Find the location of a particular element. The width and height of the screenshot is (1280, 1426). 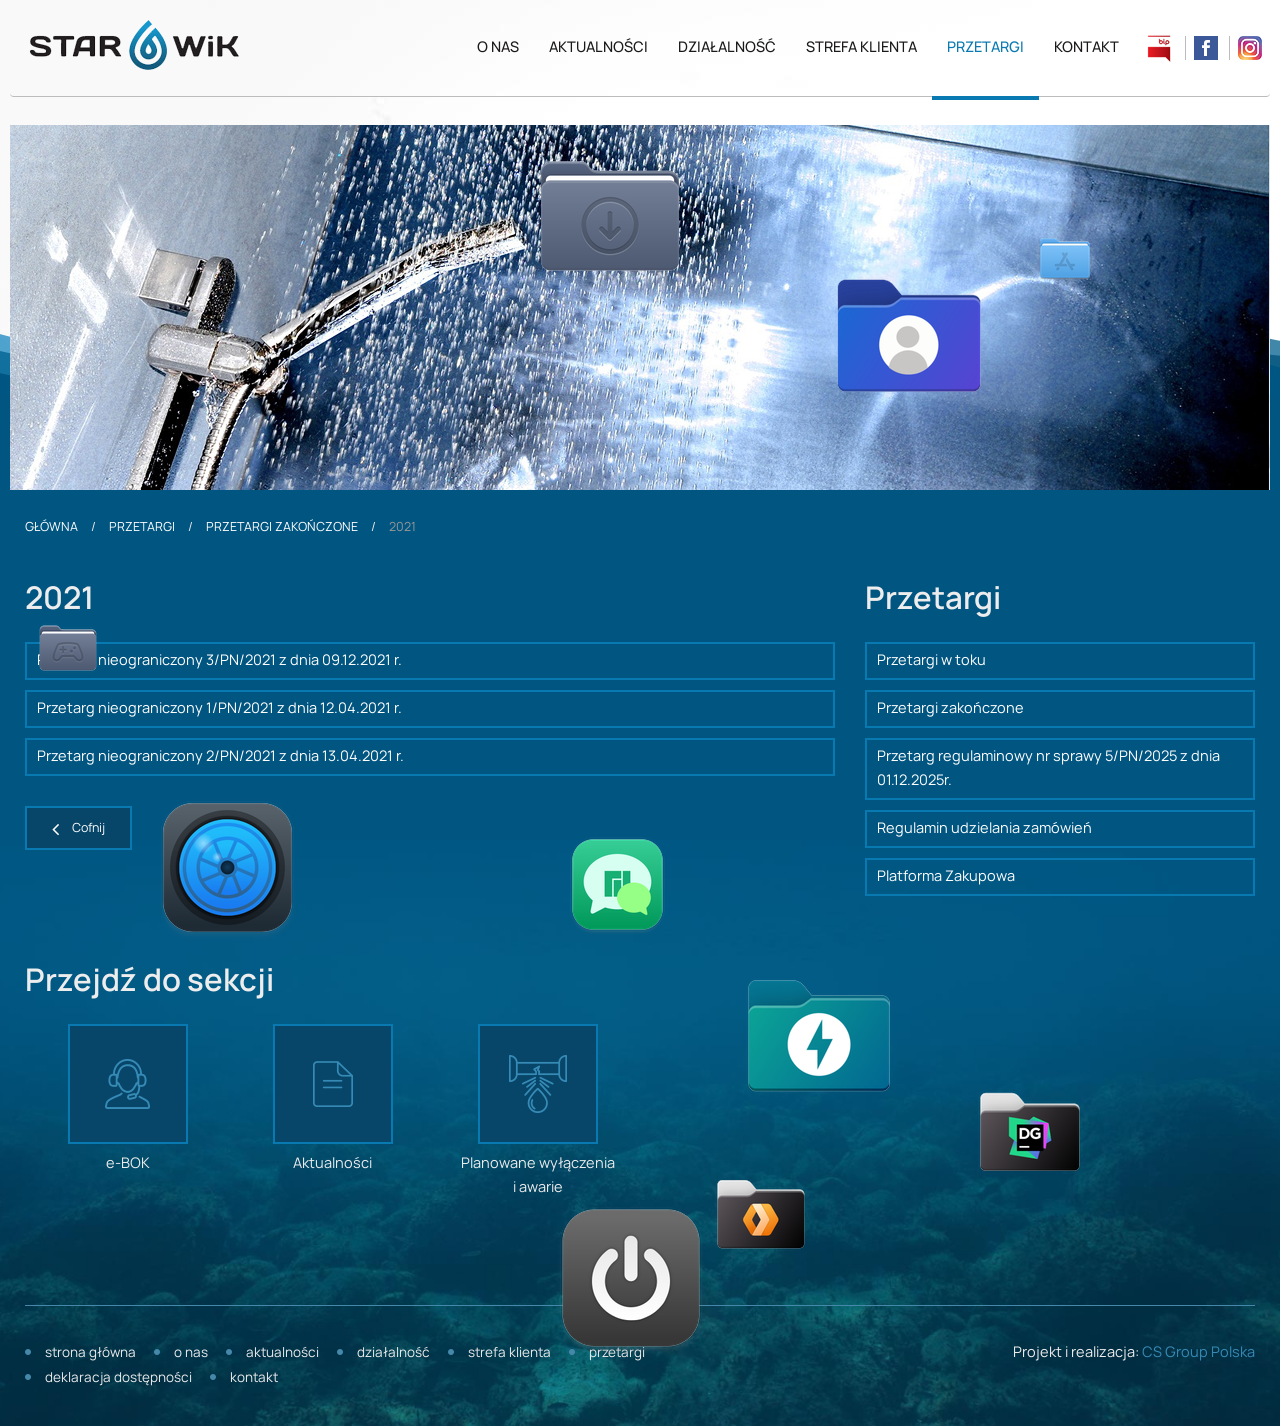

open JetBrains DataGrip project folder is located at coordinates (1029, 1134).